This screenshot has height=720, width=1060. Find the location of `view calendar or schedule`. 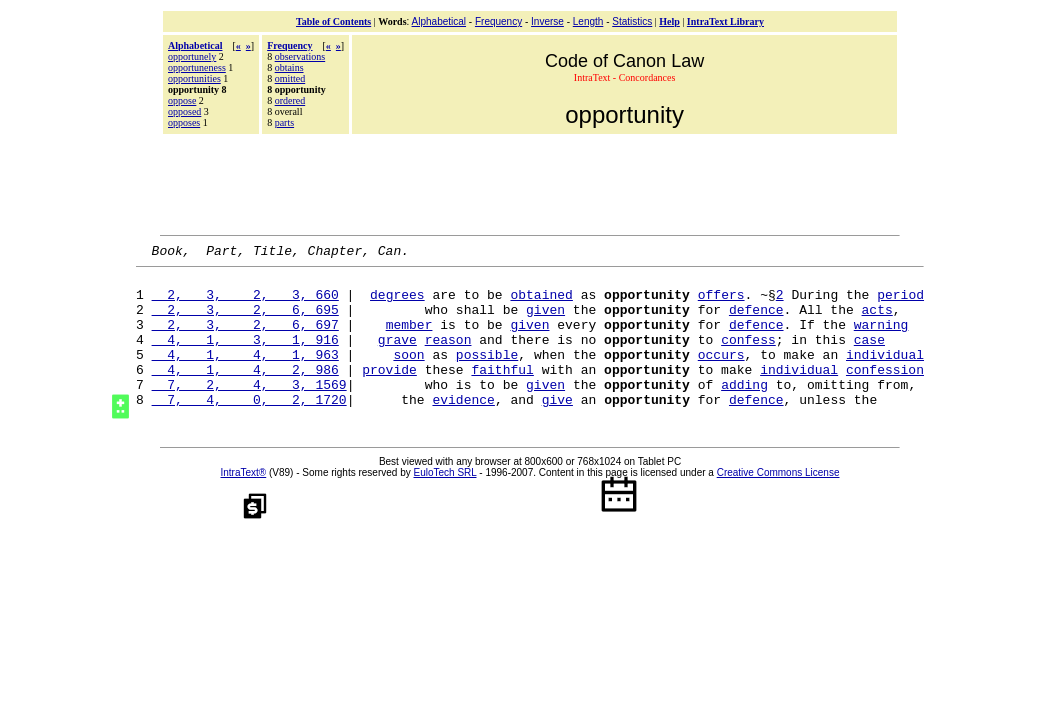

view calendar or schedule is located at coordinates (619, 496).